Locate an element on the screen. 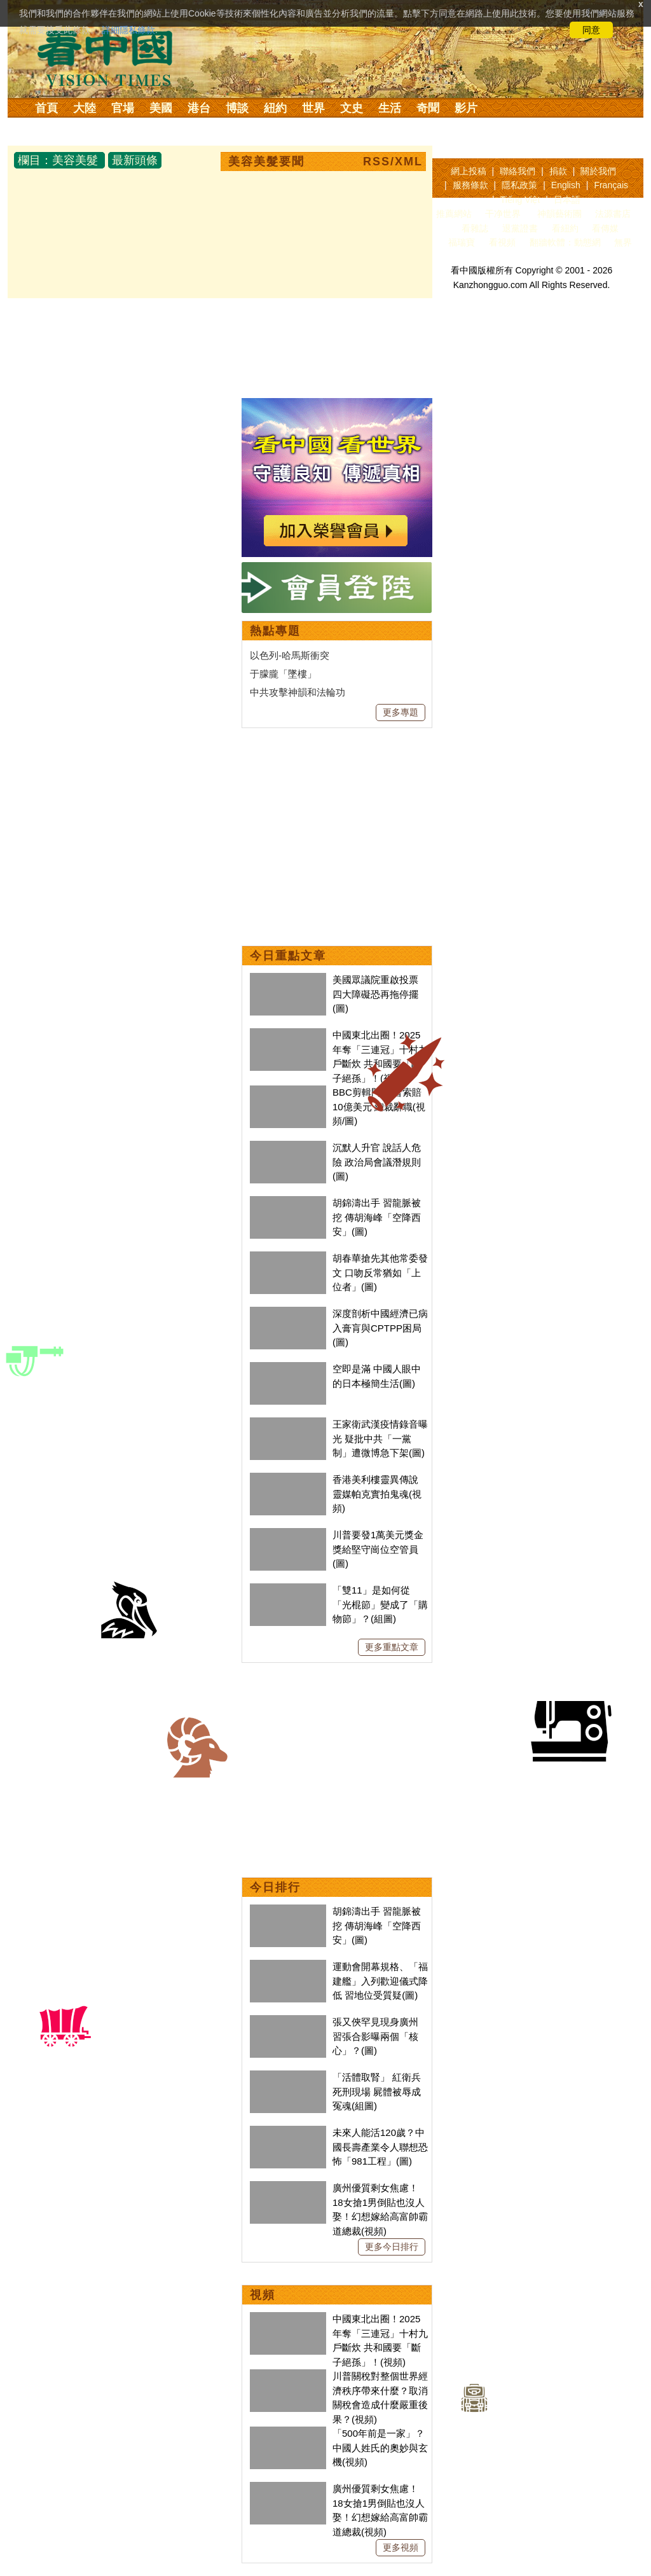  access western or frontier-themed game content is located at coordinates (65, 2021).